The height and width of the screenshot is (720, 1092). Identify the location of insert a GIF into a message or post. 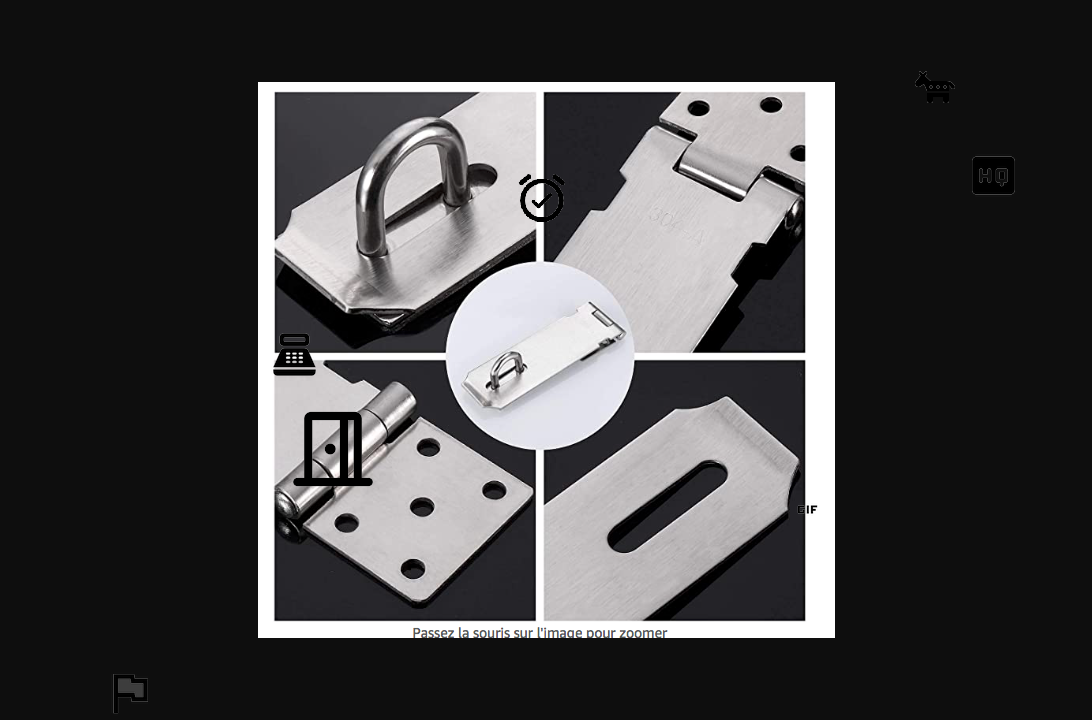
(807, 509).